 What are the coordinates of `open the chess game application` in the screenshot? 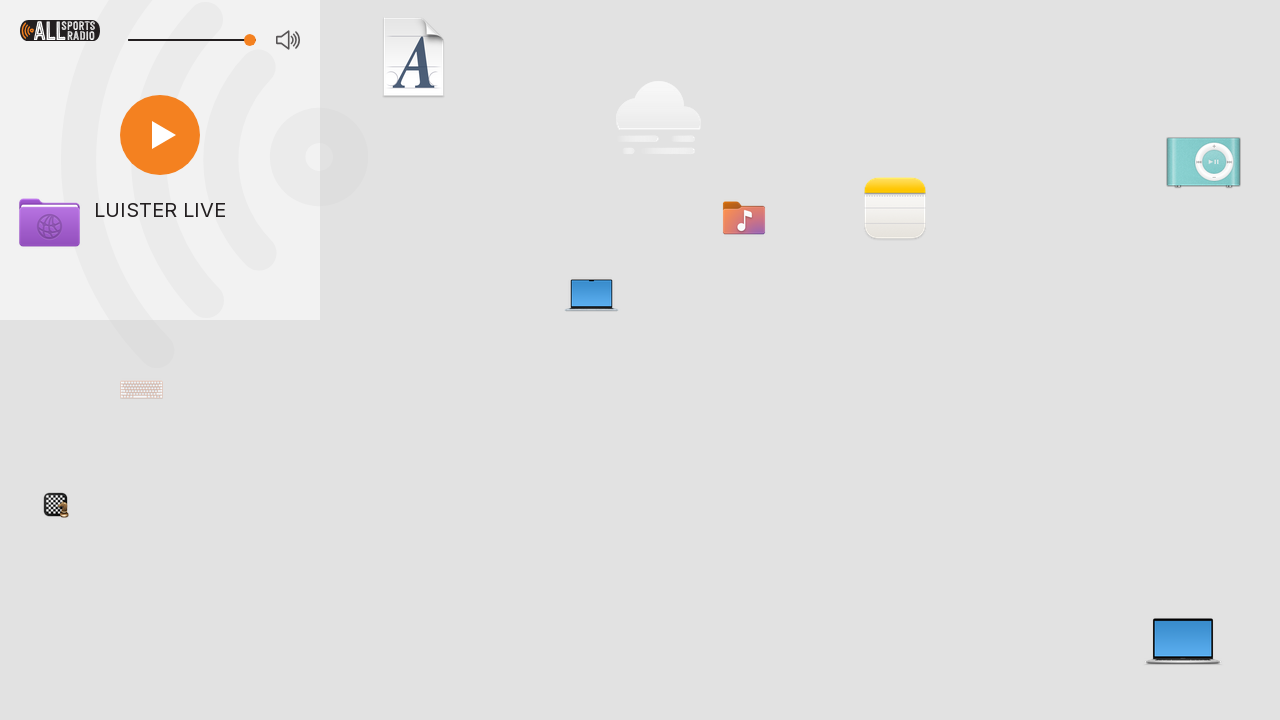 It's located at (55, 504).